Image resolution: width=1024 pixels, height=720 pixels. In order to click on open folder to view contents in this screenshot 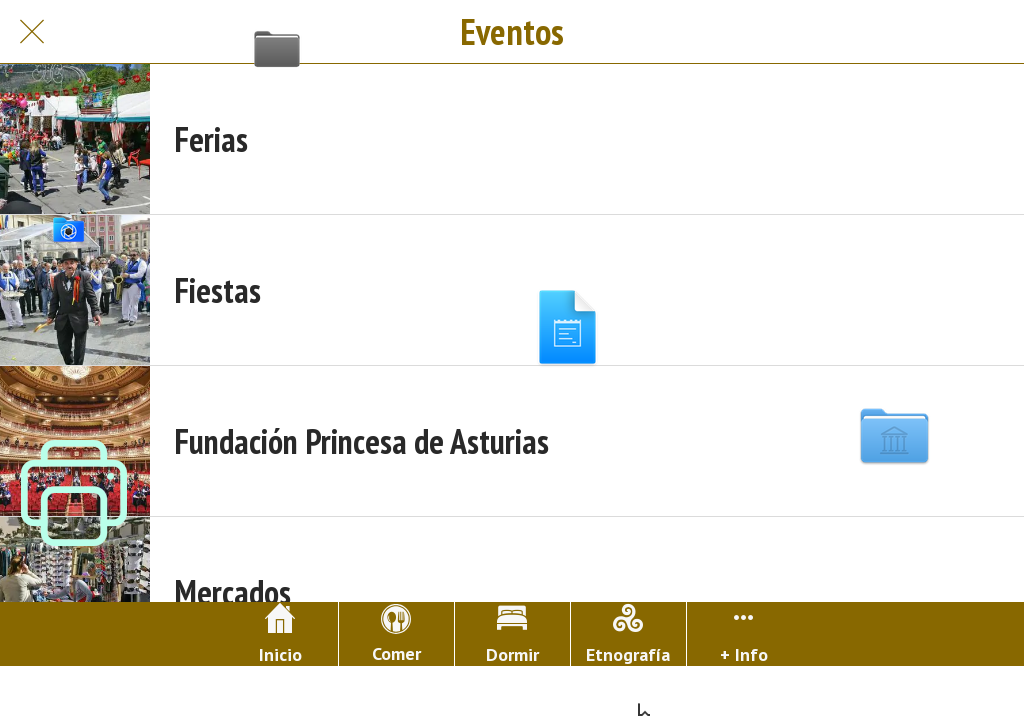, I will do `click(277, 49)`.